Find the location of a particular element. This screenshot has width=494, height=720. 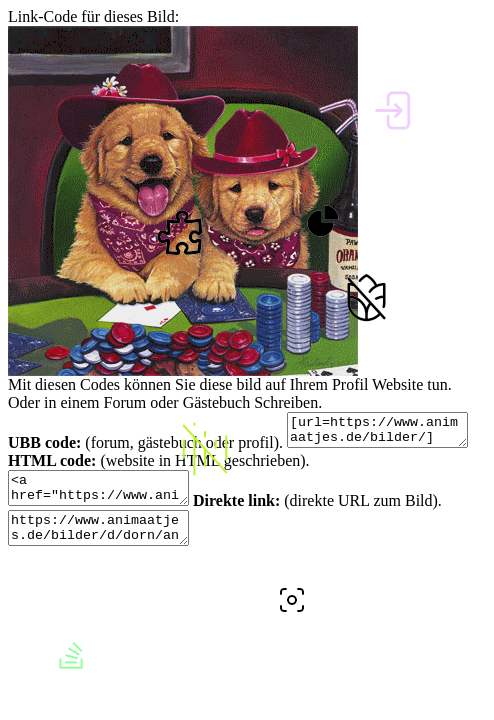

indicates gluten-free or grain-free option is located at coordinates (366, 298).